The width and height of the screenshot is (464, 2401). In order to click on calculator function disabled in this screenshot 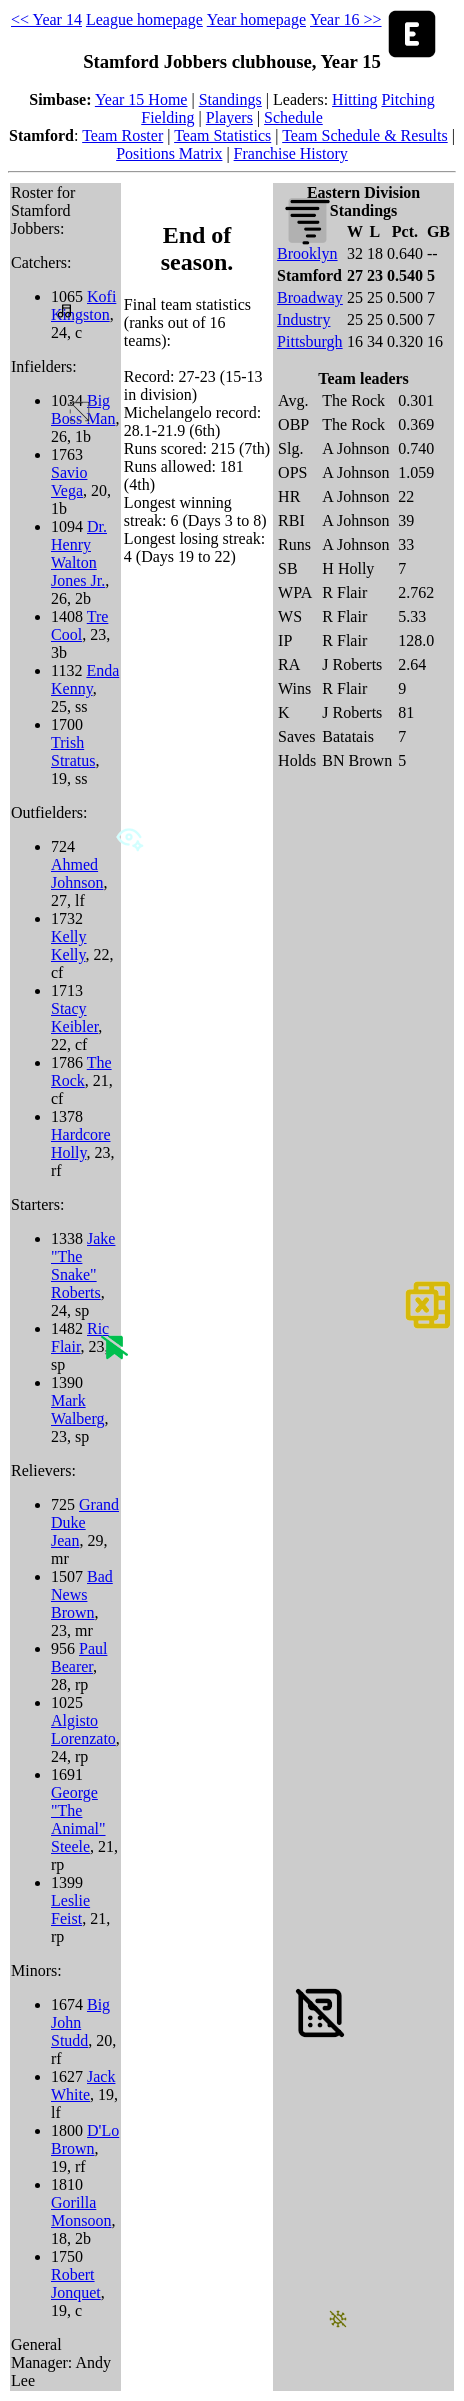, I will do `click(320, 2013)`.